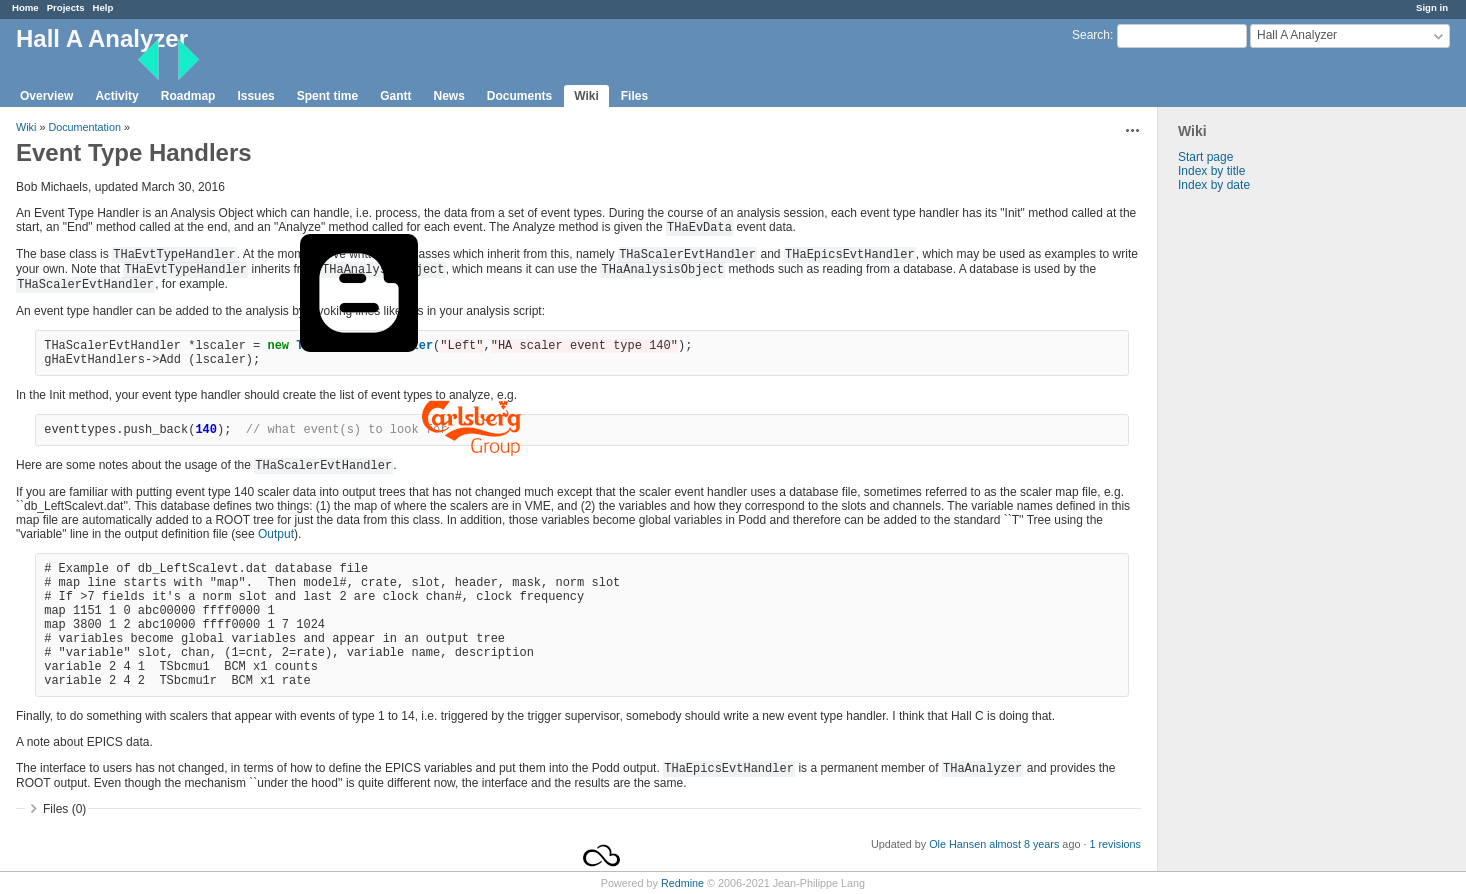 Image resolution: width=1466 pixels, height=894 pixels. I want to click on skyatlas brand logo, so click(601, 855).